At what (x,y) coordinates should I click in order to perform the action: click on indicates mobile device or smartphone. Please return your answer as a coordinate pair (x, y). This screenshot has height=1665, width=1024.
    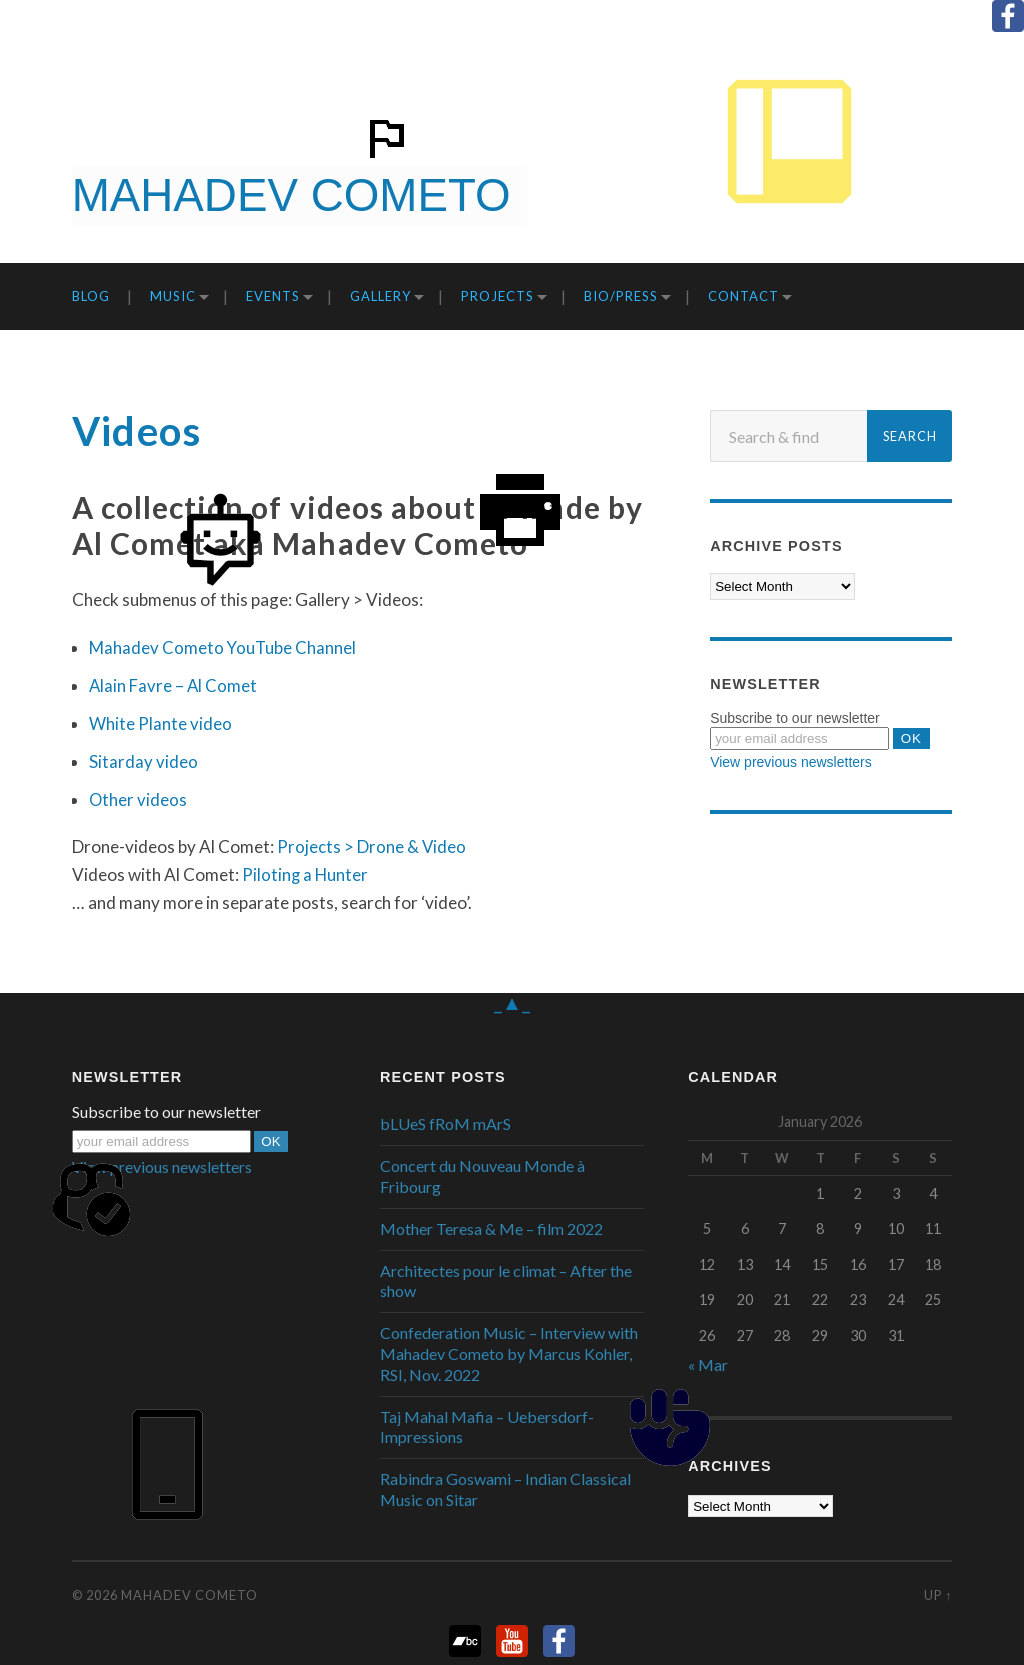
    Looking at the image, I should click on (163, 1464).